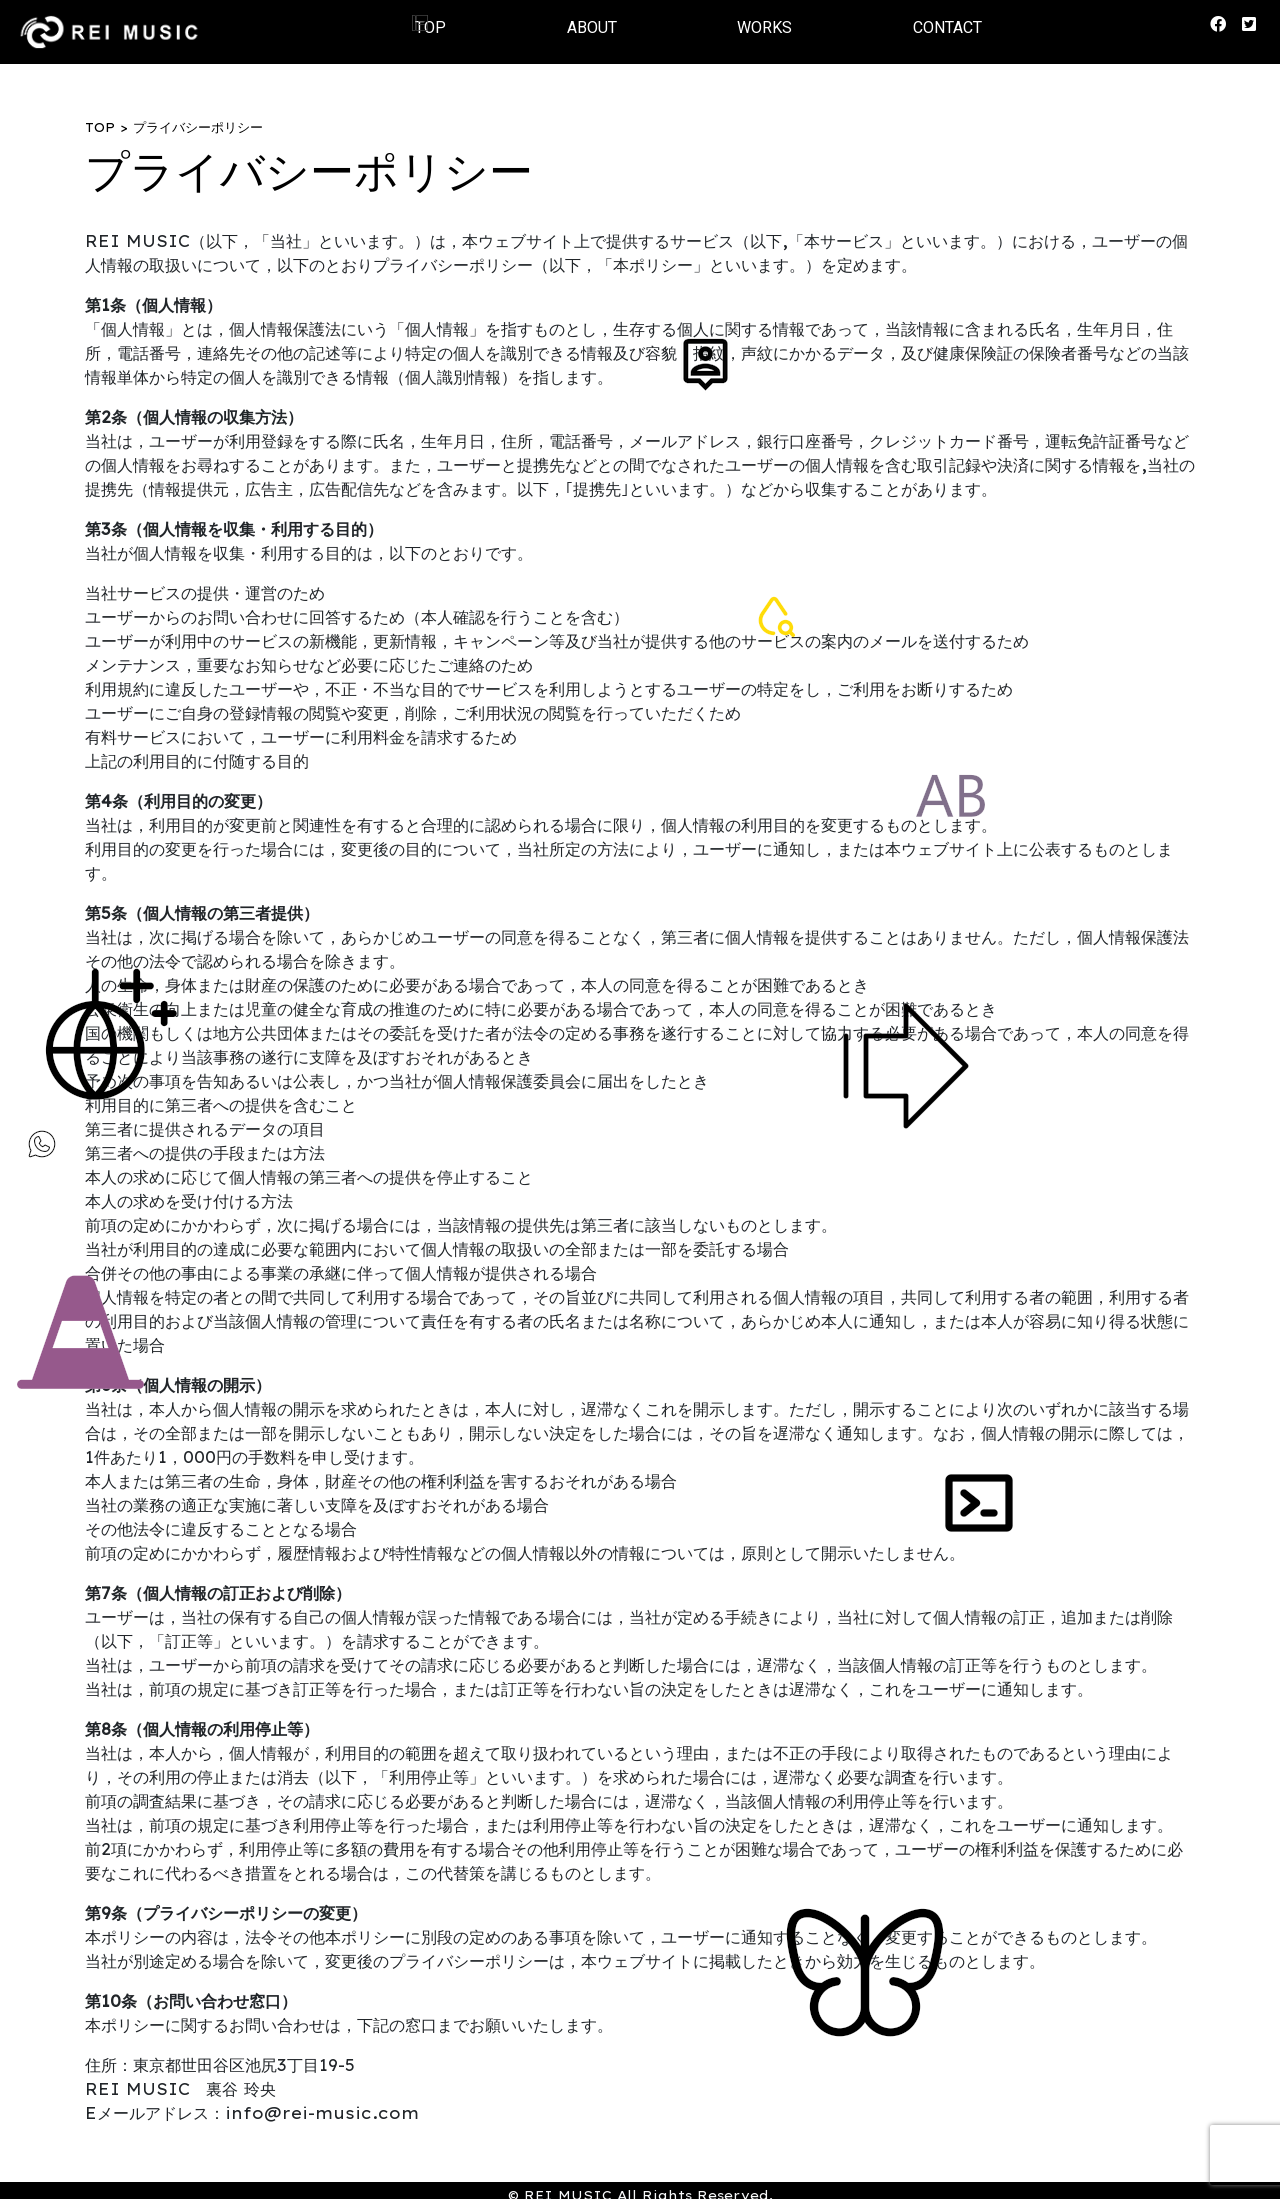 The height and width of the screenshot is (2199, 1280). What do you see at coordinates (950, 800) in the screenshot?
I see `toggle case-sensitive search matching` at bounding box center [950, 800].